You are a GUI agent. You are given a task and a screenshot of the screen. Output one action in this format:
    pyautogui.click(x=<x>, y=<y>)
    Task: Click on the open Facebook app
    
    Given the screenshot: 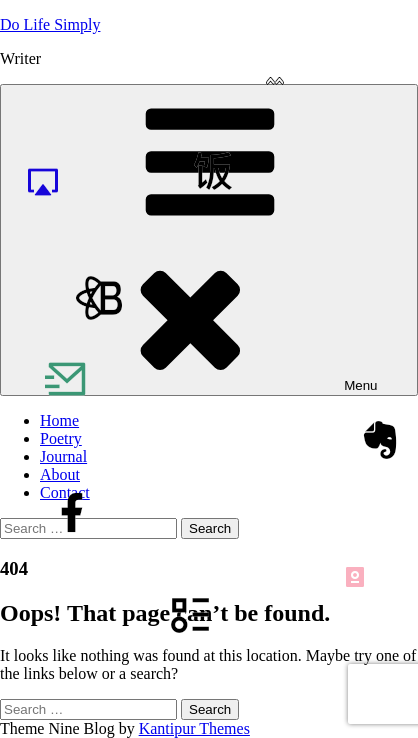 What is the action you would take?
    pyautogui.click(x=71, y=512)
    